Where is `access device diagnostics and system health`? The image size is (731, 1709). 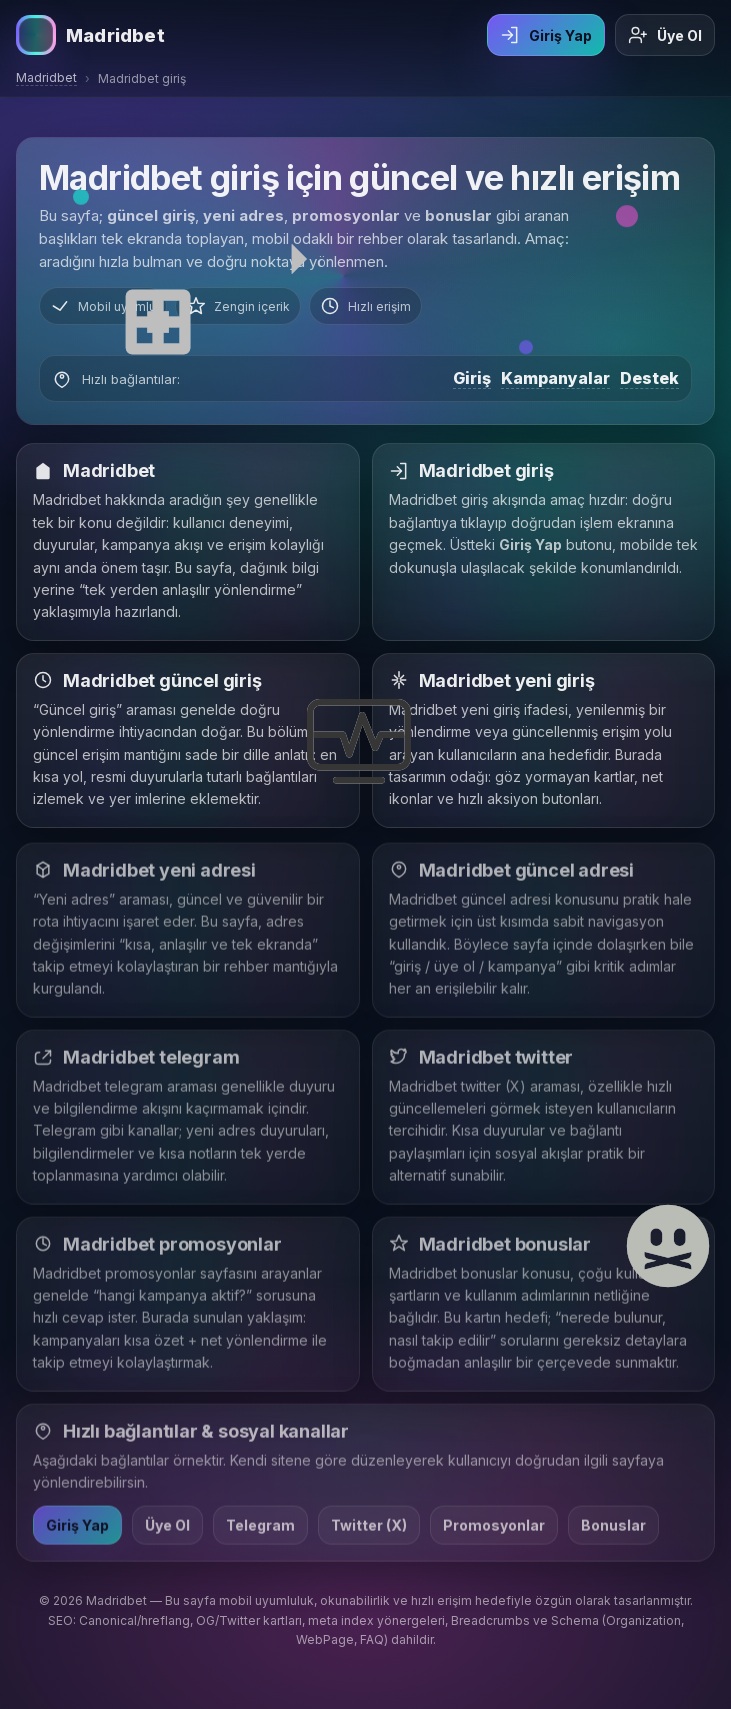
access device diagnostics and system health is located at coordinates (359, 738).